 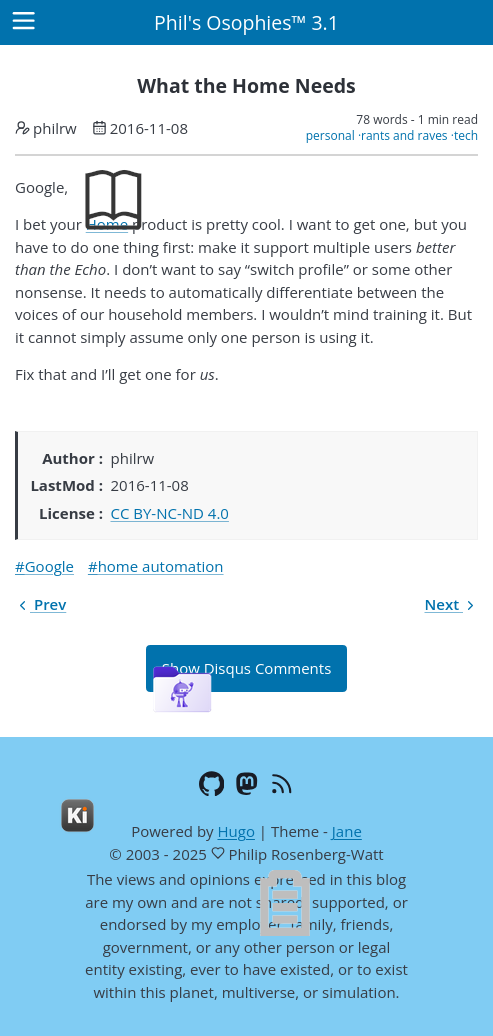 What do you see at coordinates (77, 815) in the screenshot?
I see `open KiCad nightly build application` at bounding box center [77, 815].